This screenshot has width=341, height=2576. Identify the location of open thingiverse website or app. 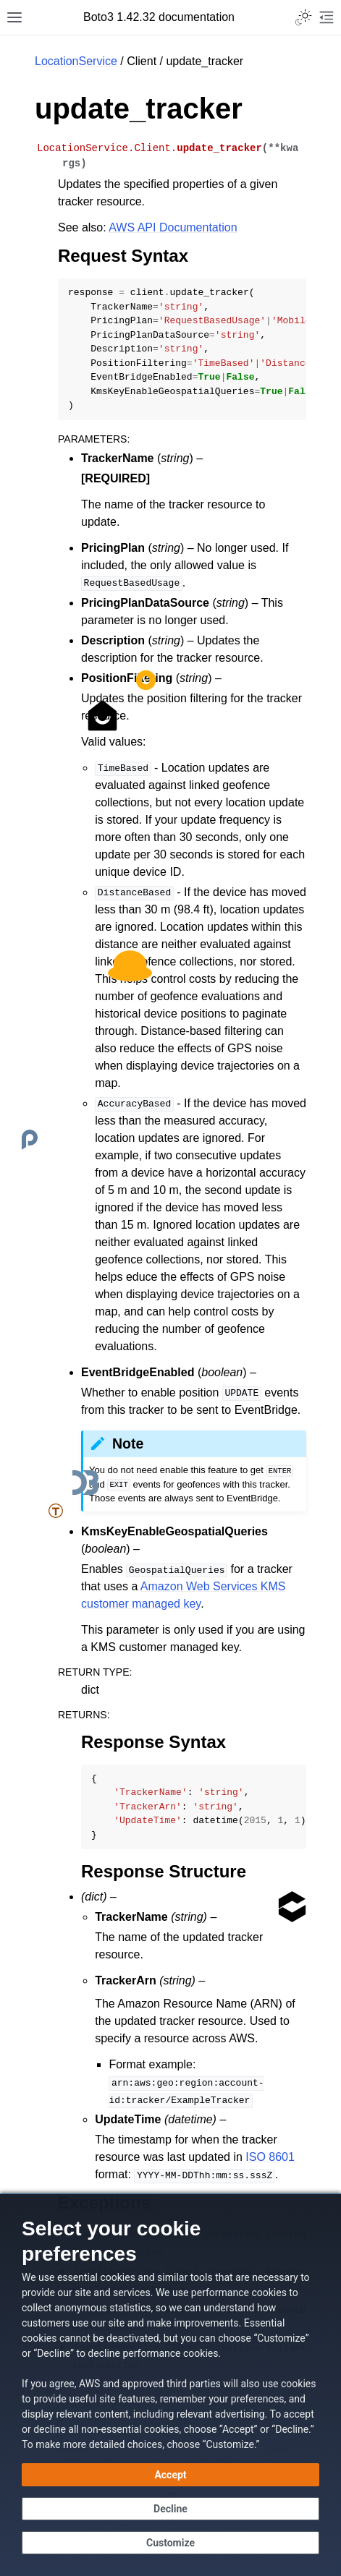
(56, 1511).